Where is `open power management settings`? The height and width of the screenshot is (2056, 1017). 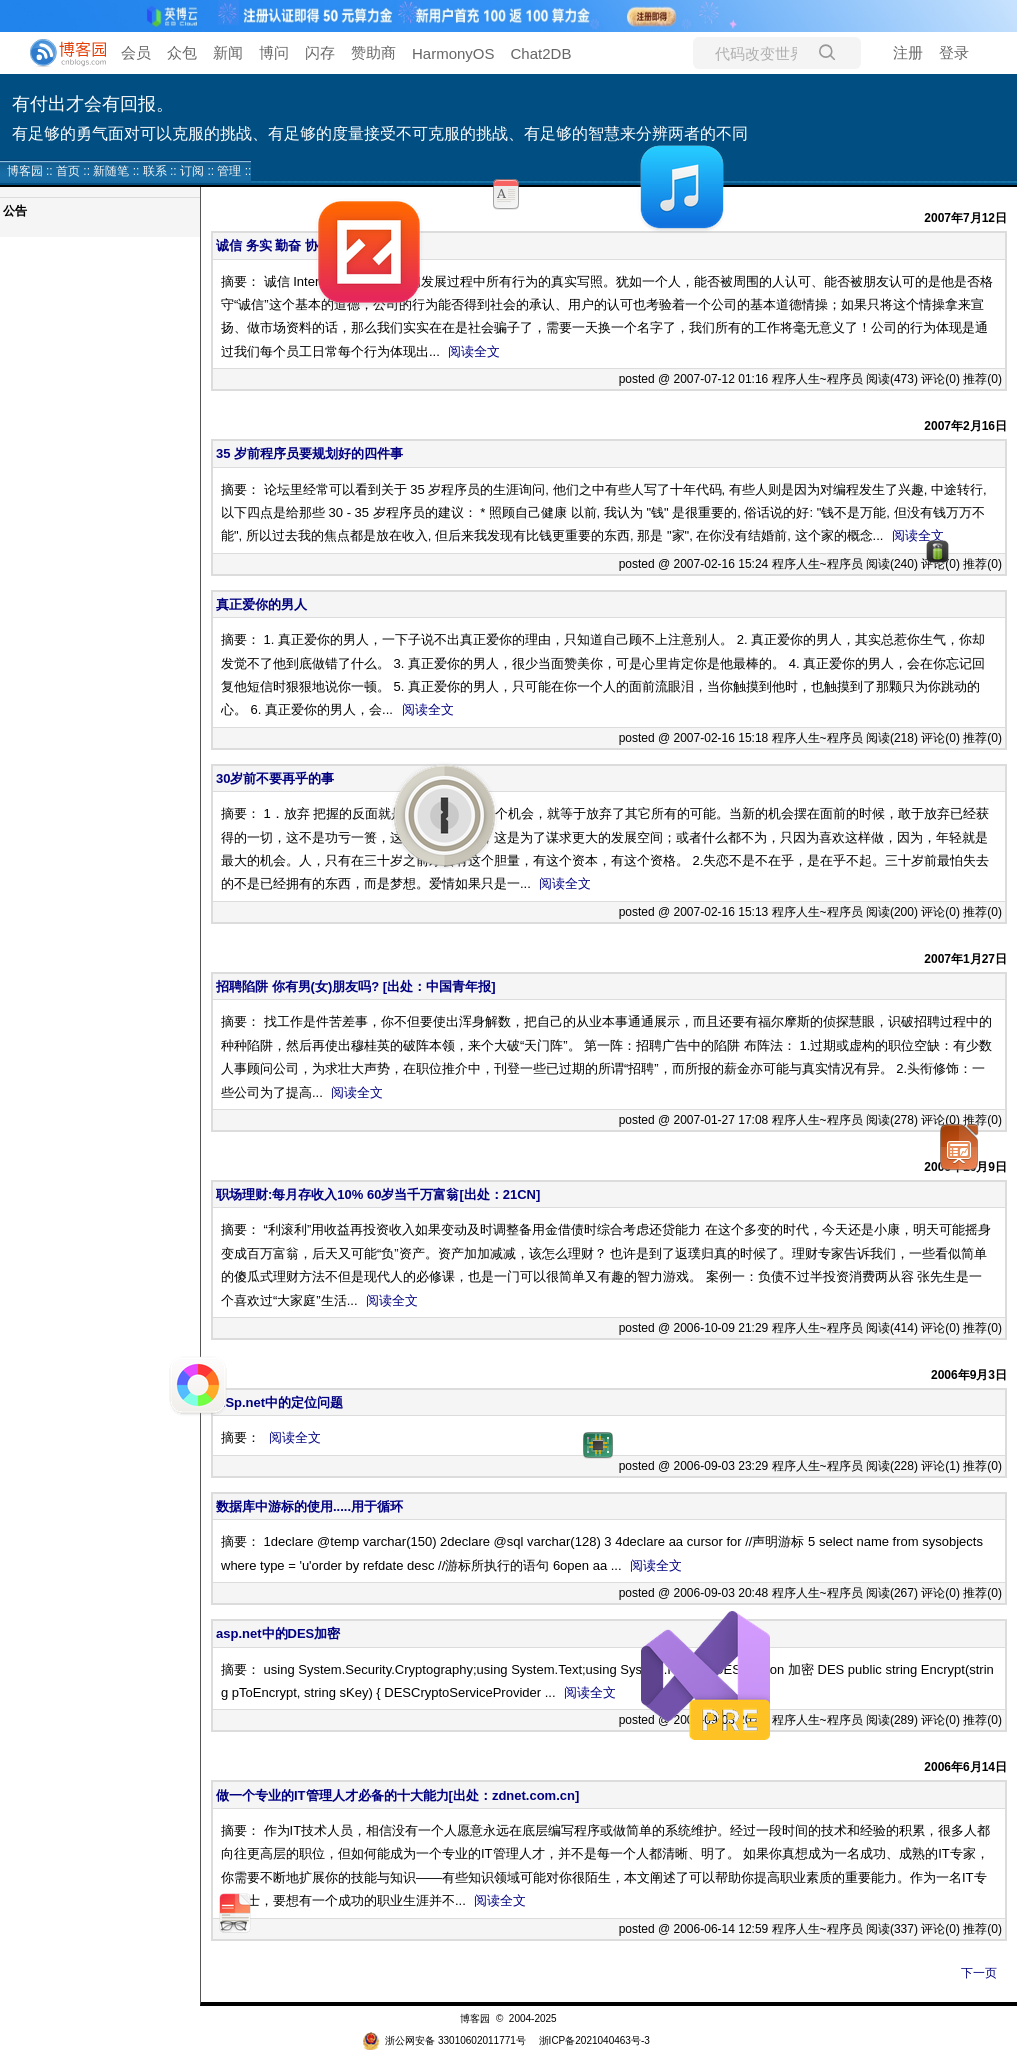 open power management settings is located at coordinates (937, 551).